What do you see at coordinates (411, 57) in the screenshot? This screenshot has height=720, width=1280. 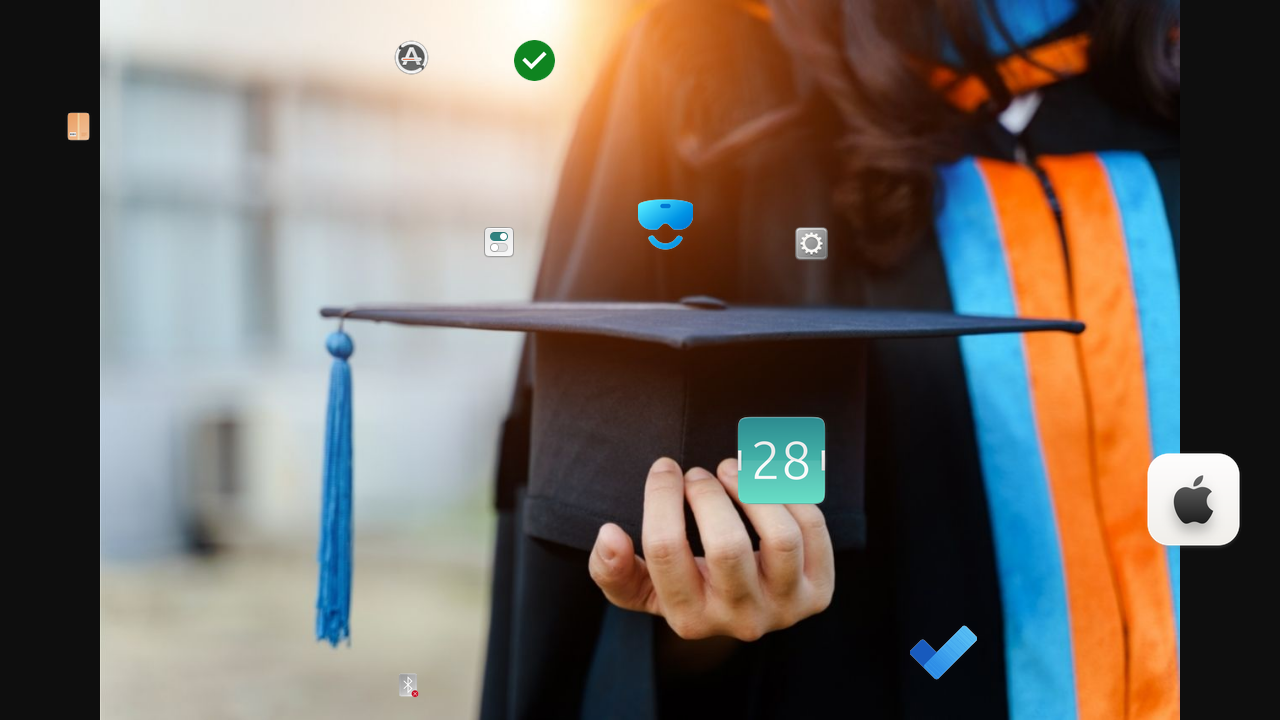 I see `open the software update notifier app` at bounding box center [411, 57].